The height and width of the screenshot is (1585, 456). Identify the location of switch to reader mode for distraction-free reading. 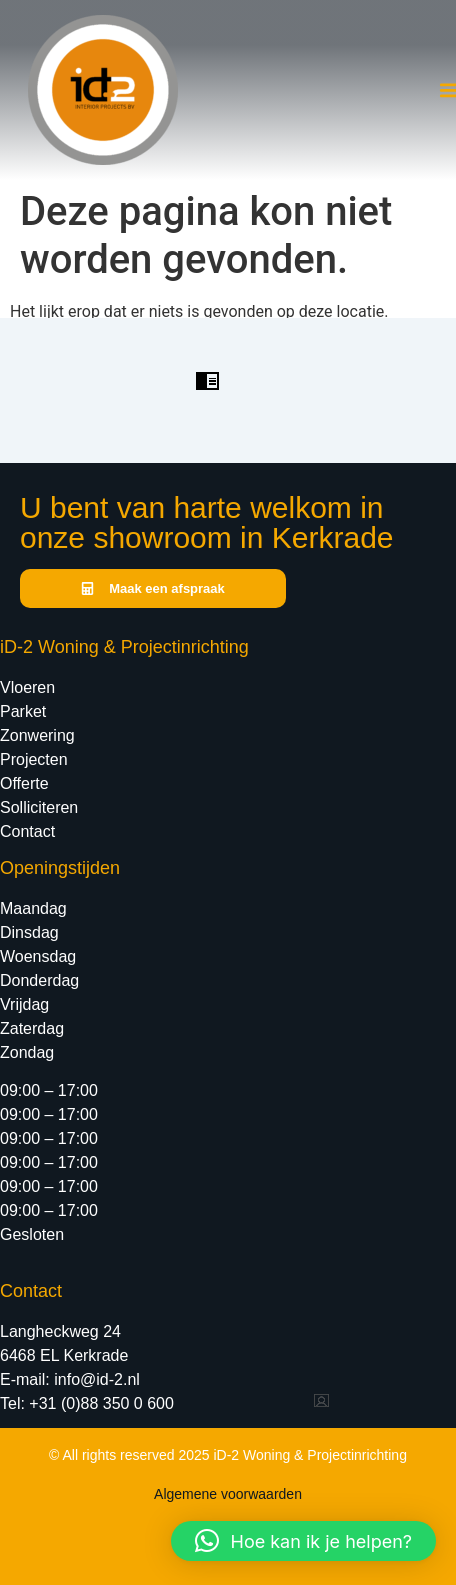
(207, 380).